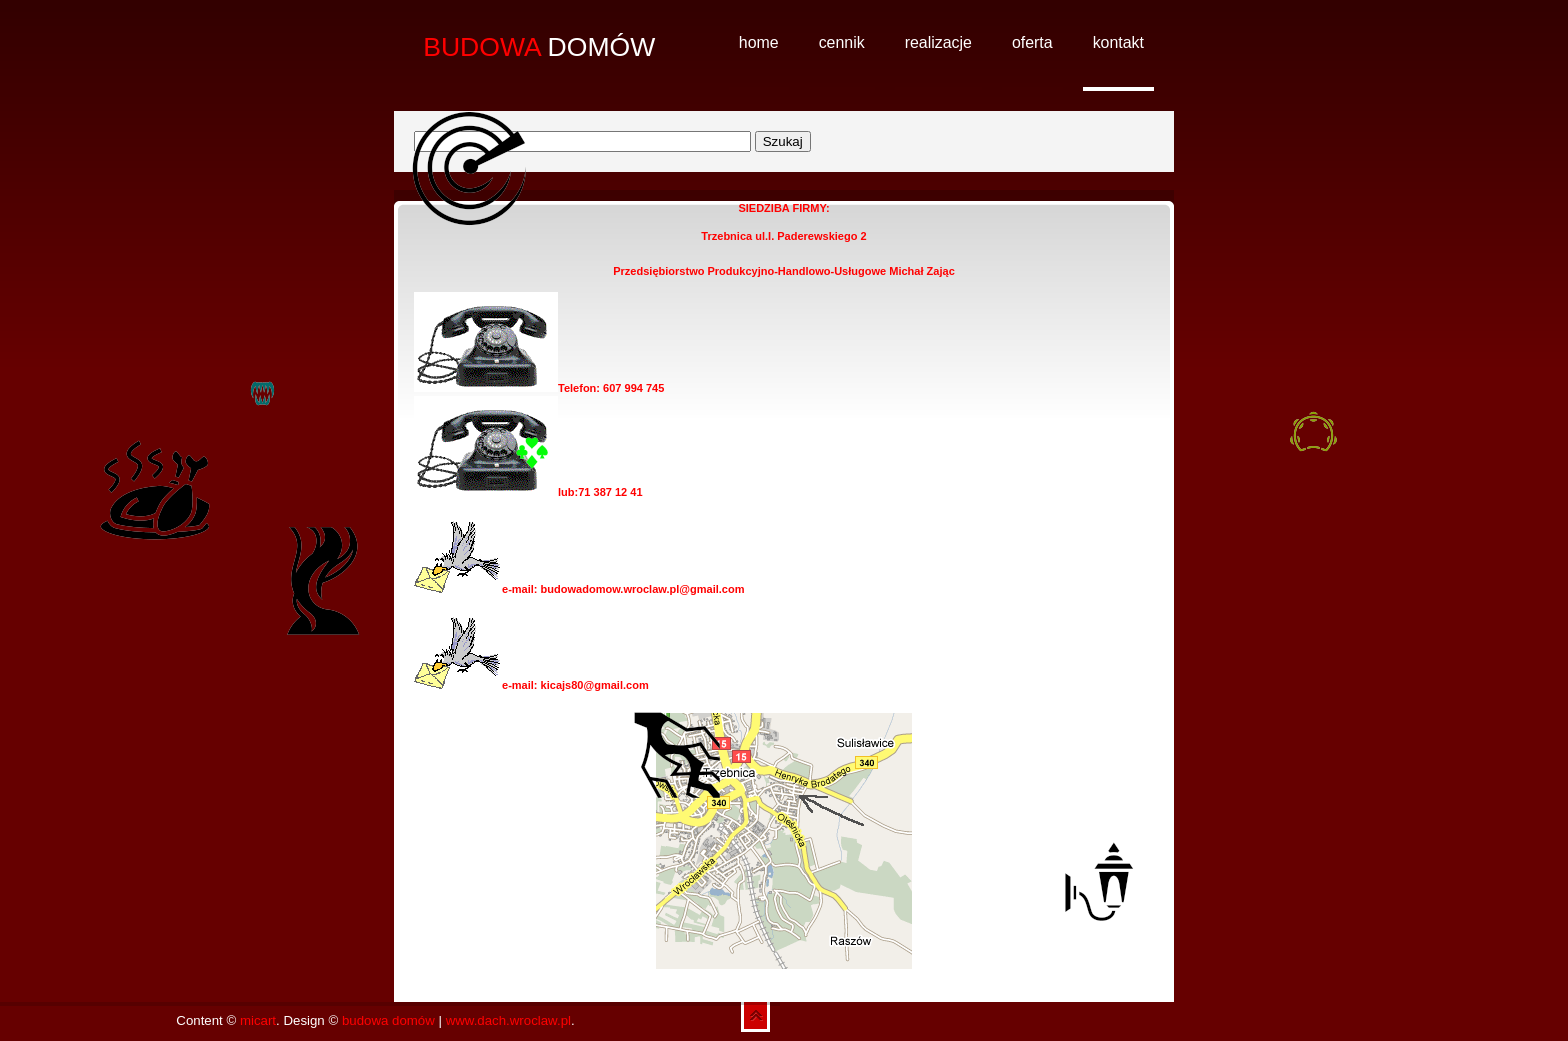  I want to click on access musical instruments or percussion sounds, so click(1313, 431).